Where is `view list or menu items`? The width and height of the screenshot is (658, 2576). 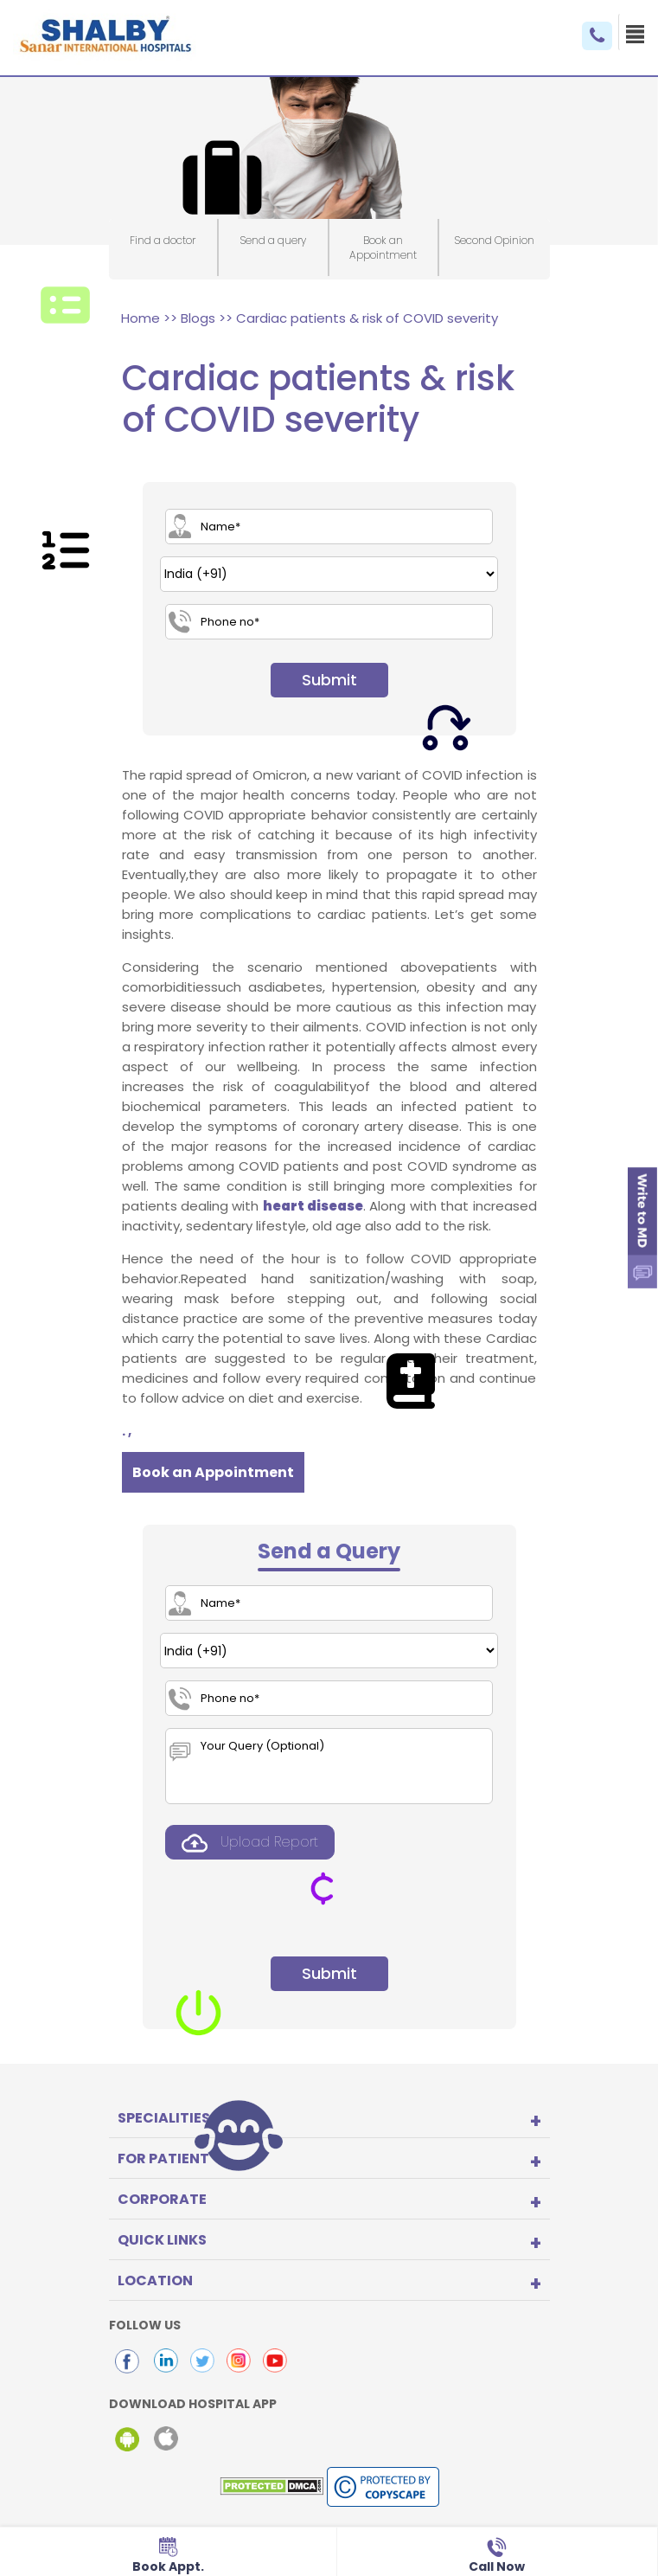
view list or menu items is located at coordinates (65, 305).